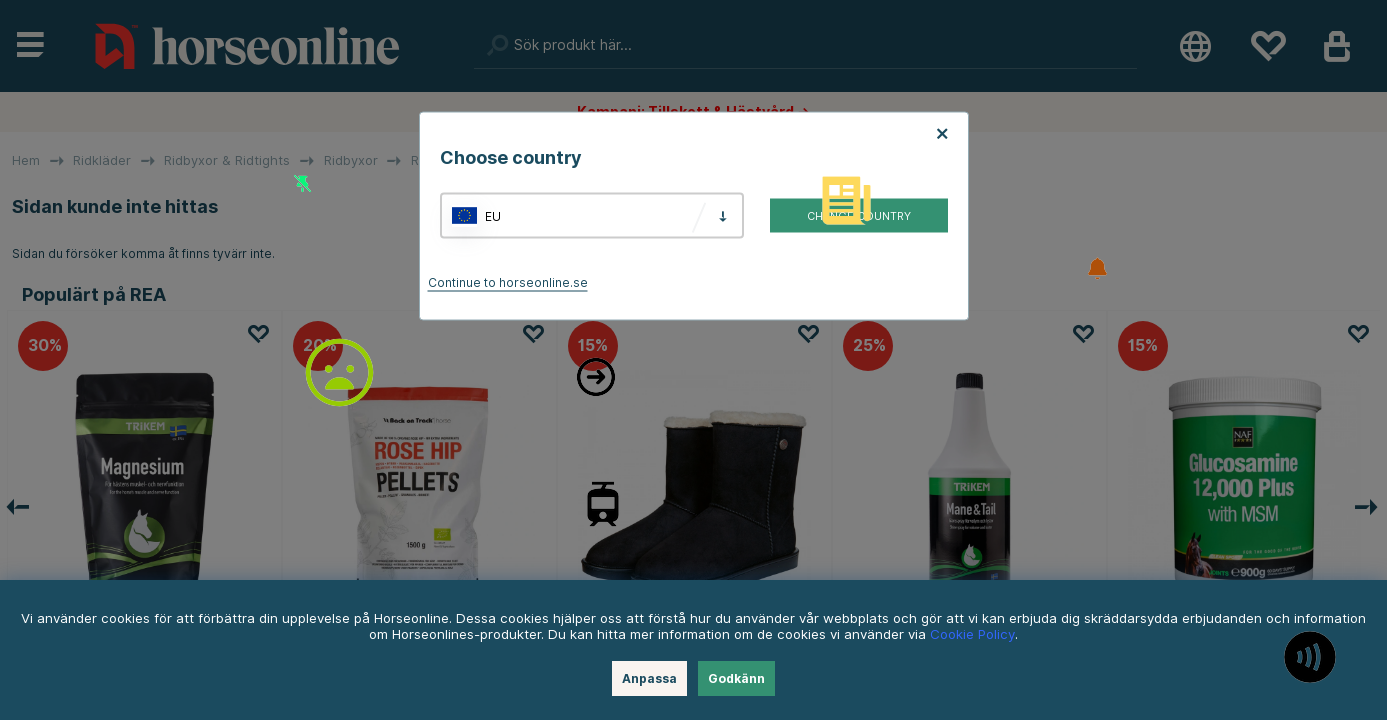 Image resolution: width=1387 pixels, height=720 pixels. Describe the element at coordinates (302, 183) in the screenshot. I see `unpin this item` at that location.